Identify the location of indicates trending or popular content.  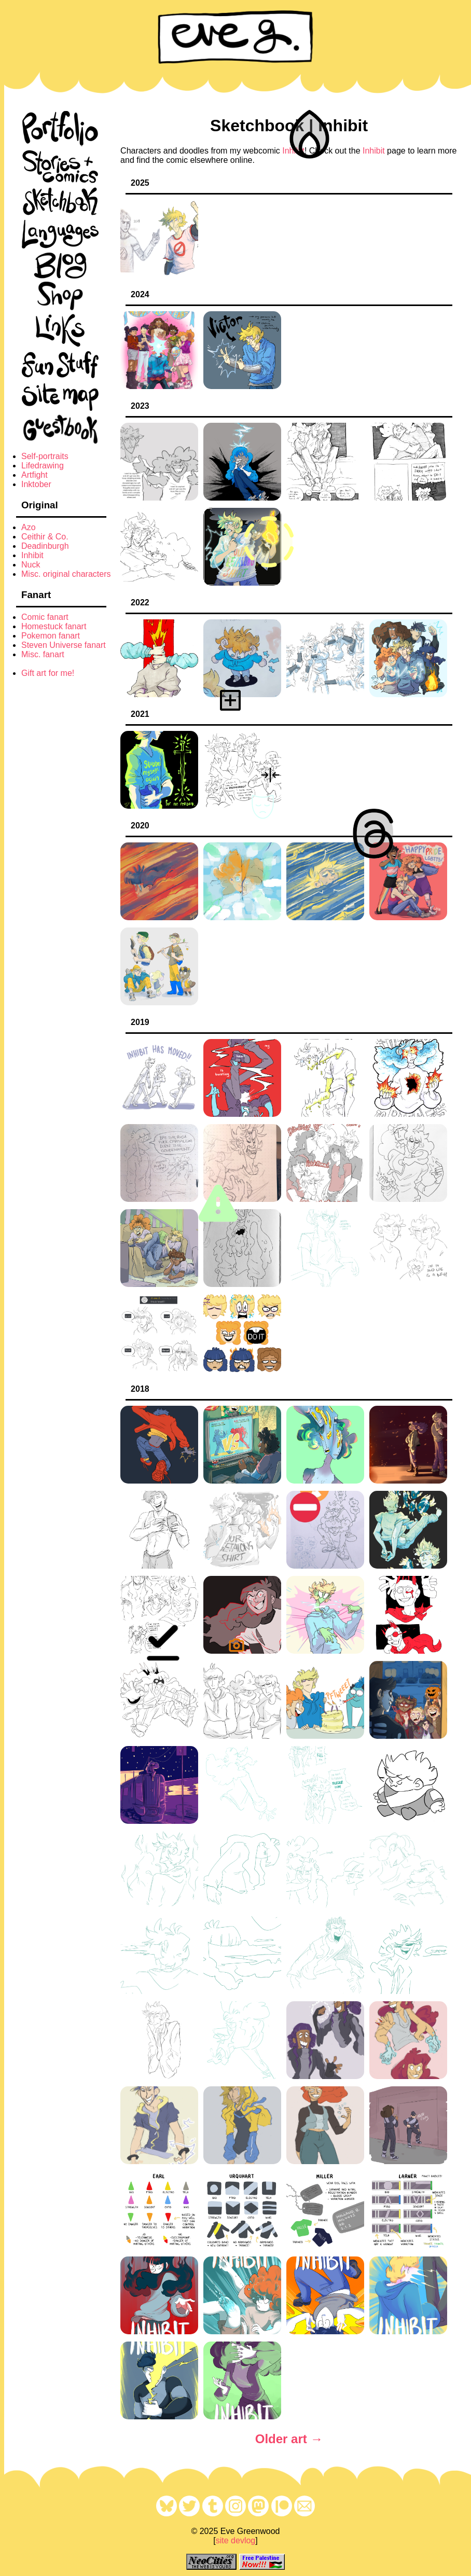
(309, 135).